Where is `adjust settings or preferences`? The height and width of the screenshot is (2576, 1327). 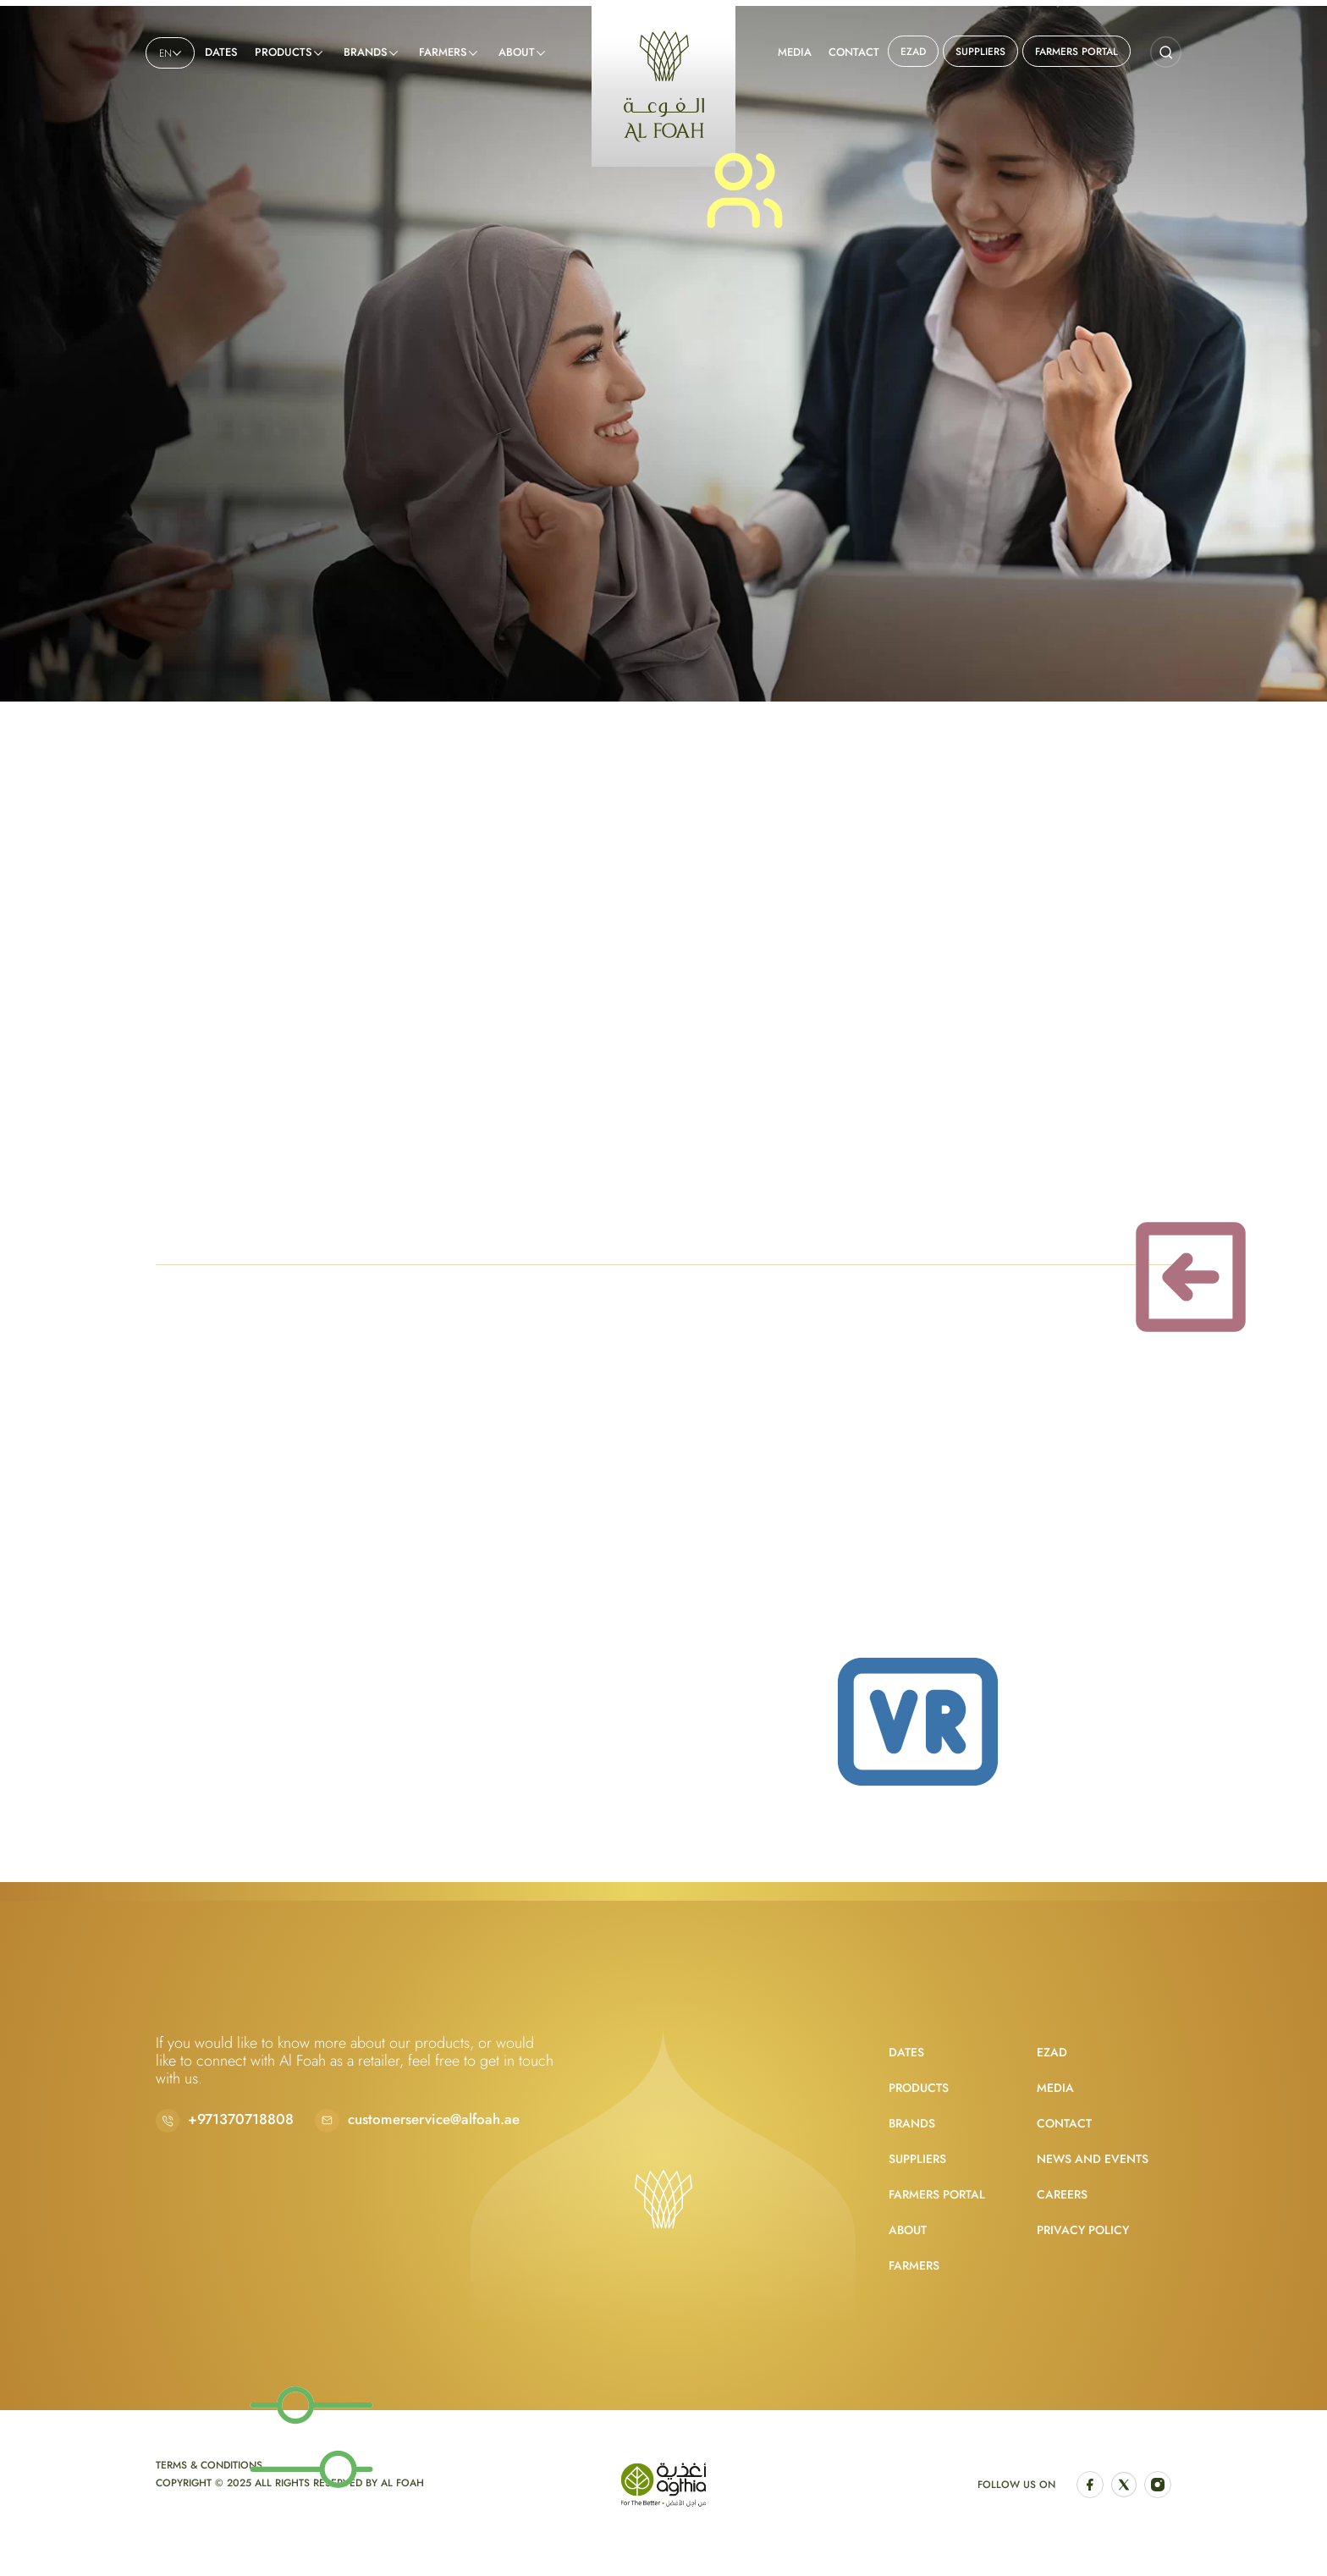 adjust settings or preferences is located at coordinates (311, 2437).